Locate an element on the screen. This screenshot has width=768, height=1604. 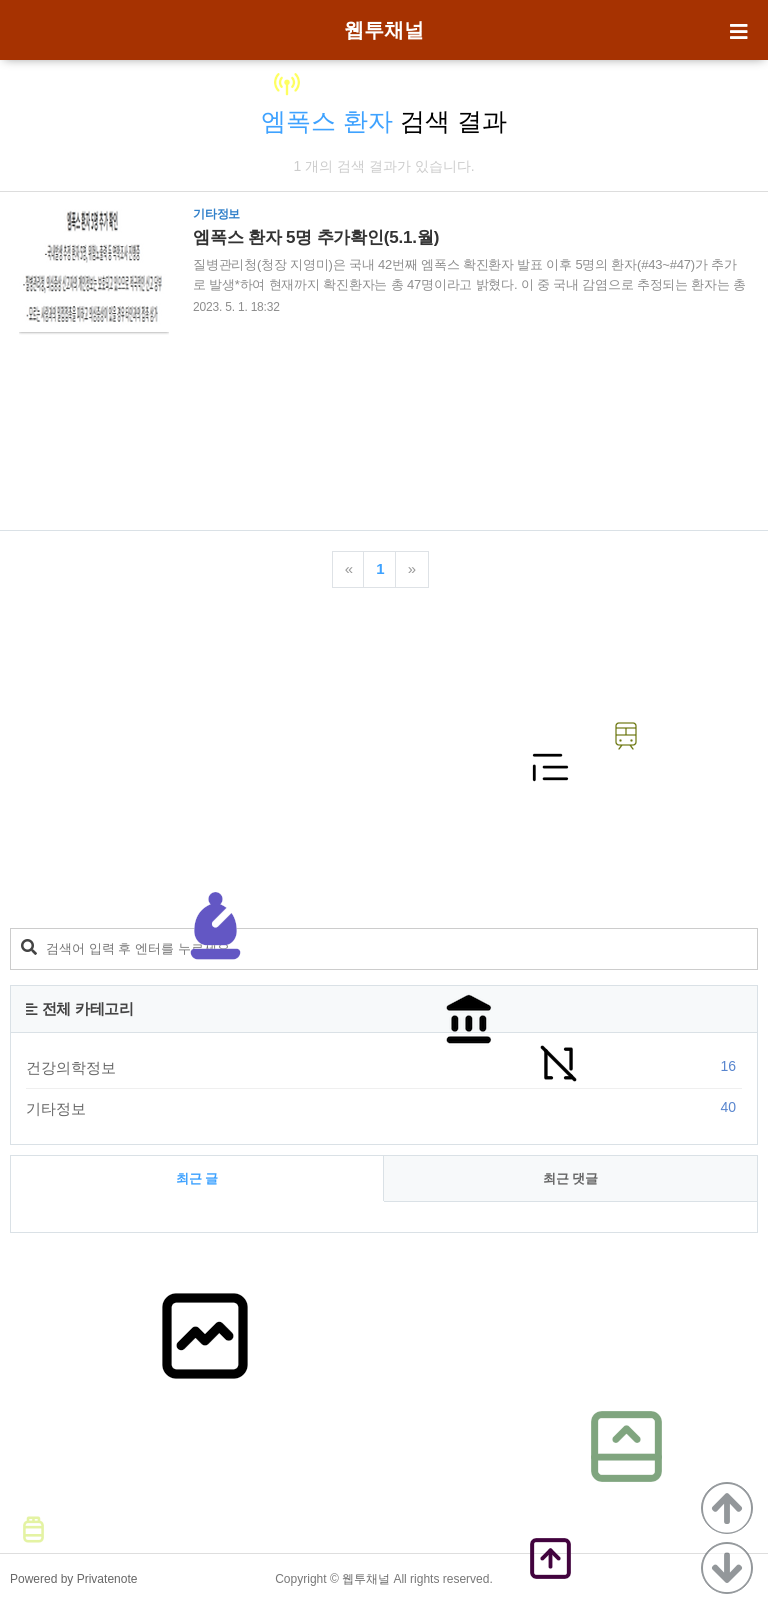
expand or open bottom panel is located at coordinates (626, 1446).